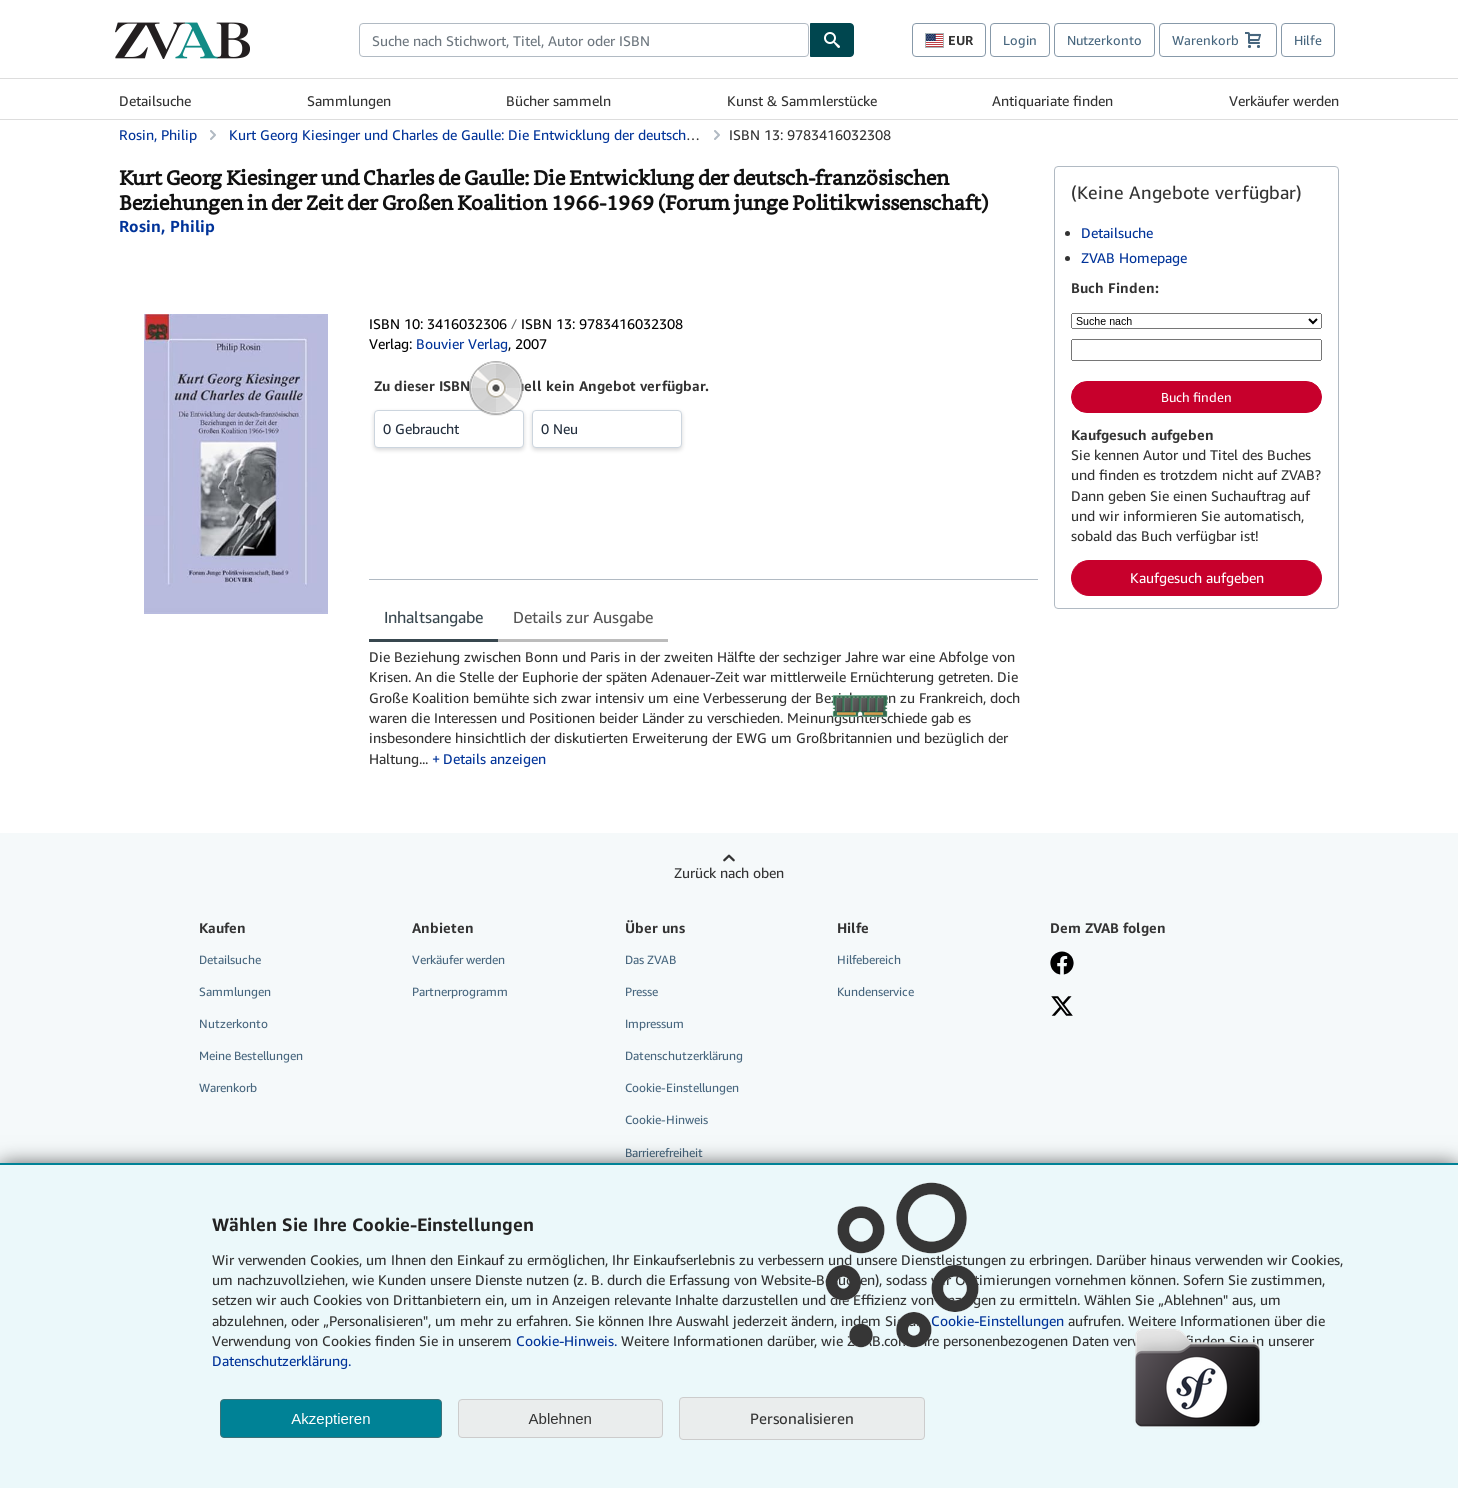 The width and height of the screenshot is (1458, 1488). Describe the element at coordinates (908, 1265) in the screenshot. I see `open gnome pie application launcher` at that location.